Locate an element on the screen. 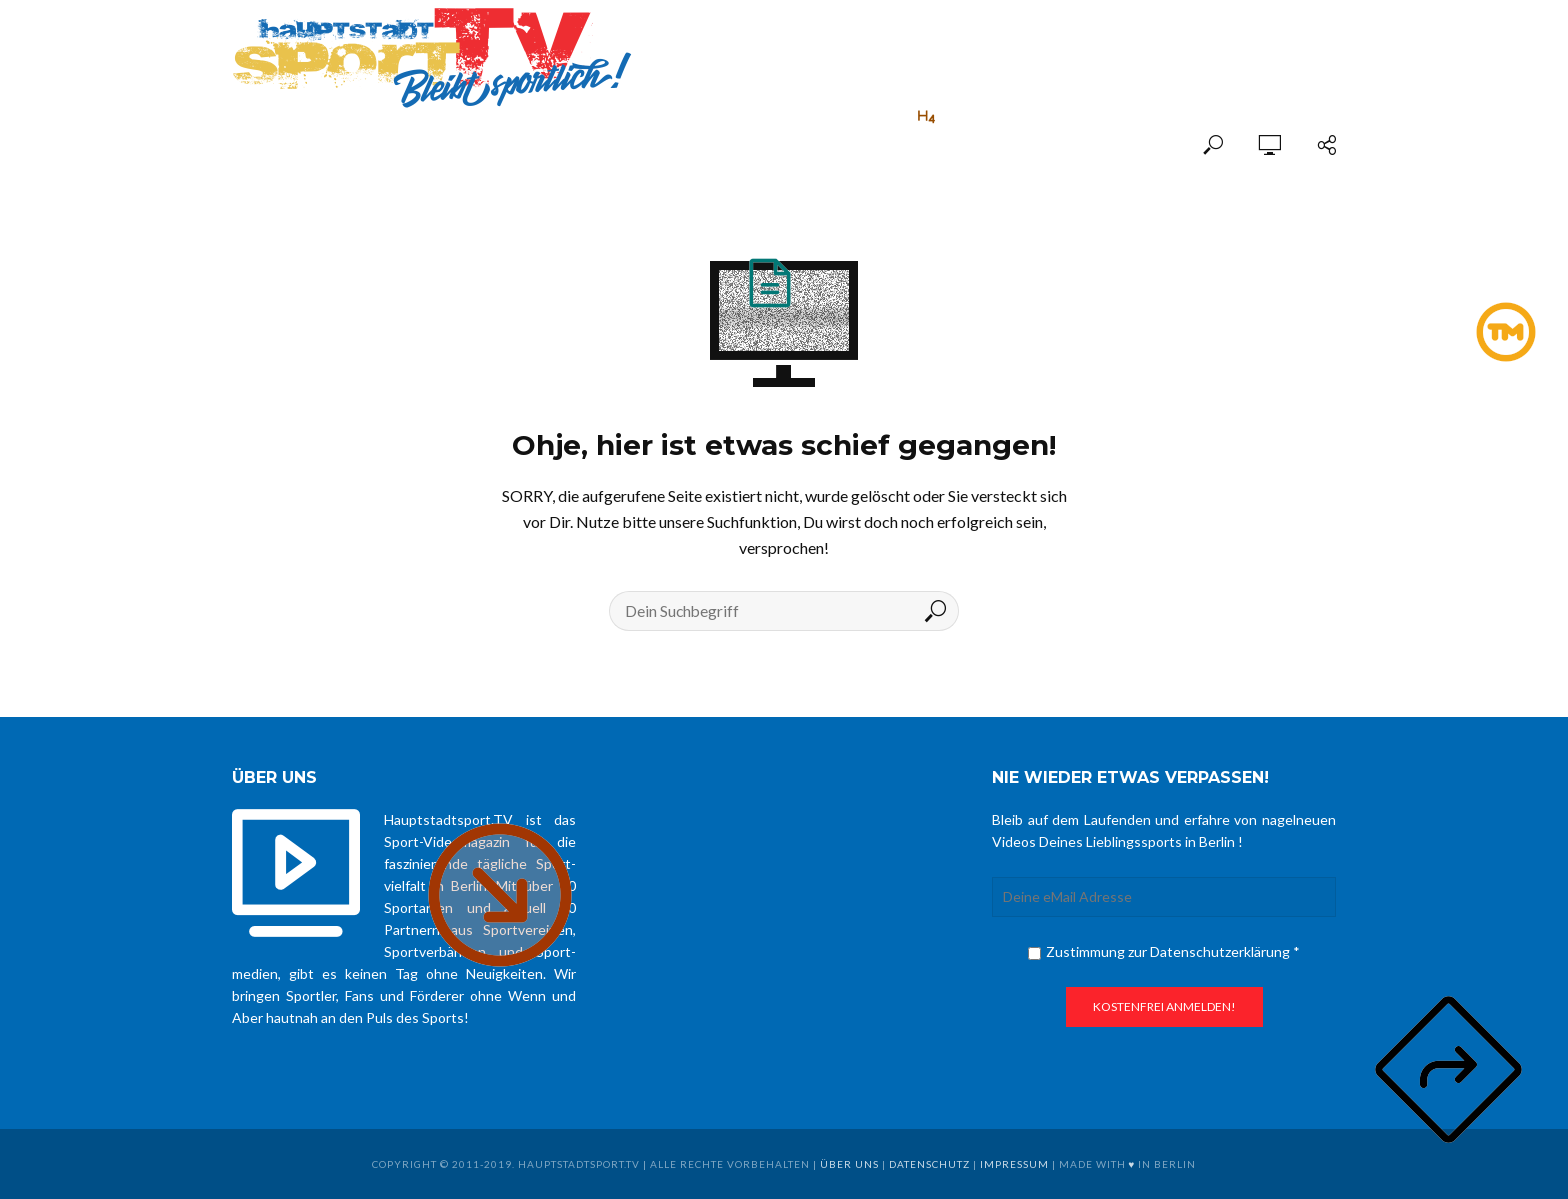 The width and height of the screenshot is (1568, 1199). indicates trademarked content or branding is located at coordinates (1506, 332).